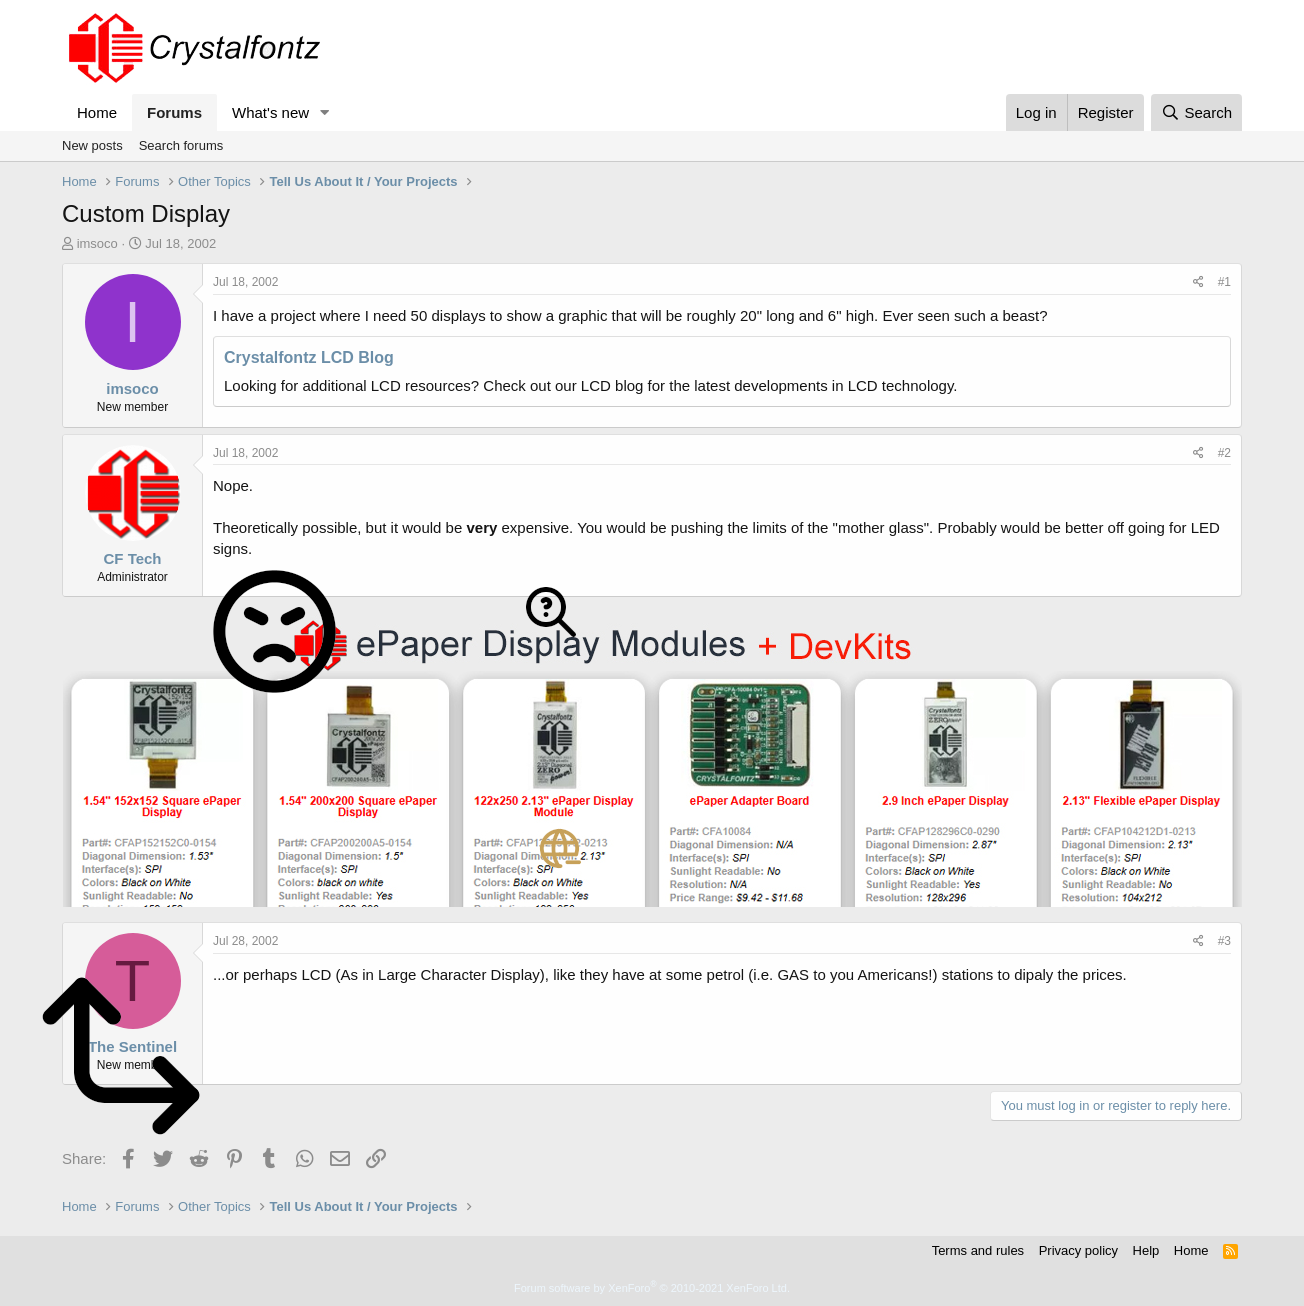  Describe the element at coordinates (121, 1056) in the screenshot. I see `open link in new window or tab` at that location.